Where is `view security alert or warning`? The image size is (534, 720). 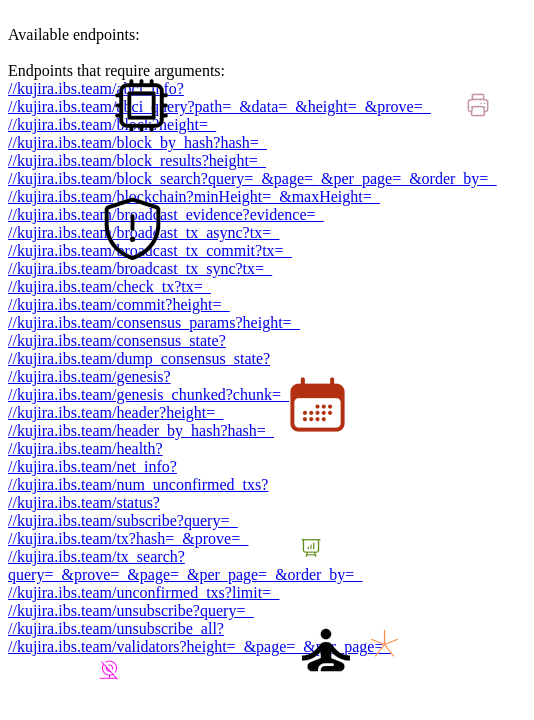 view security alert or warning is located at coordinates (132, 229).